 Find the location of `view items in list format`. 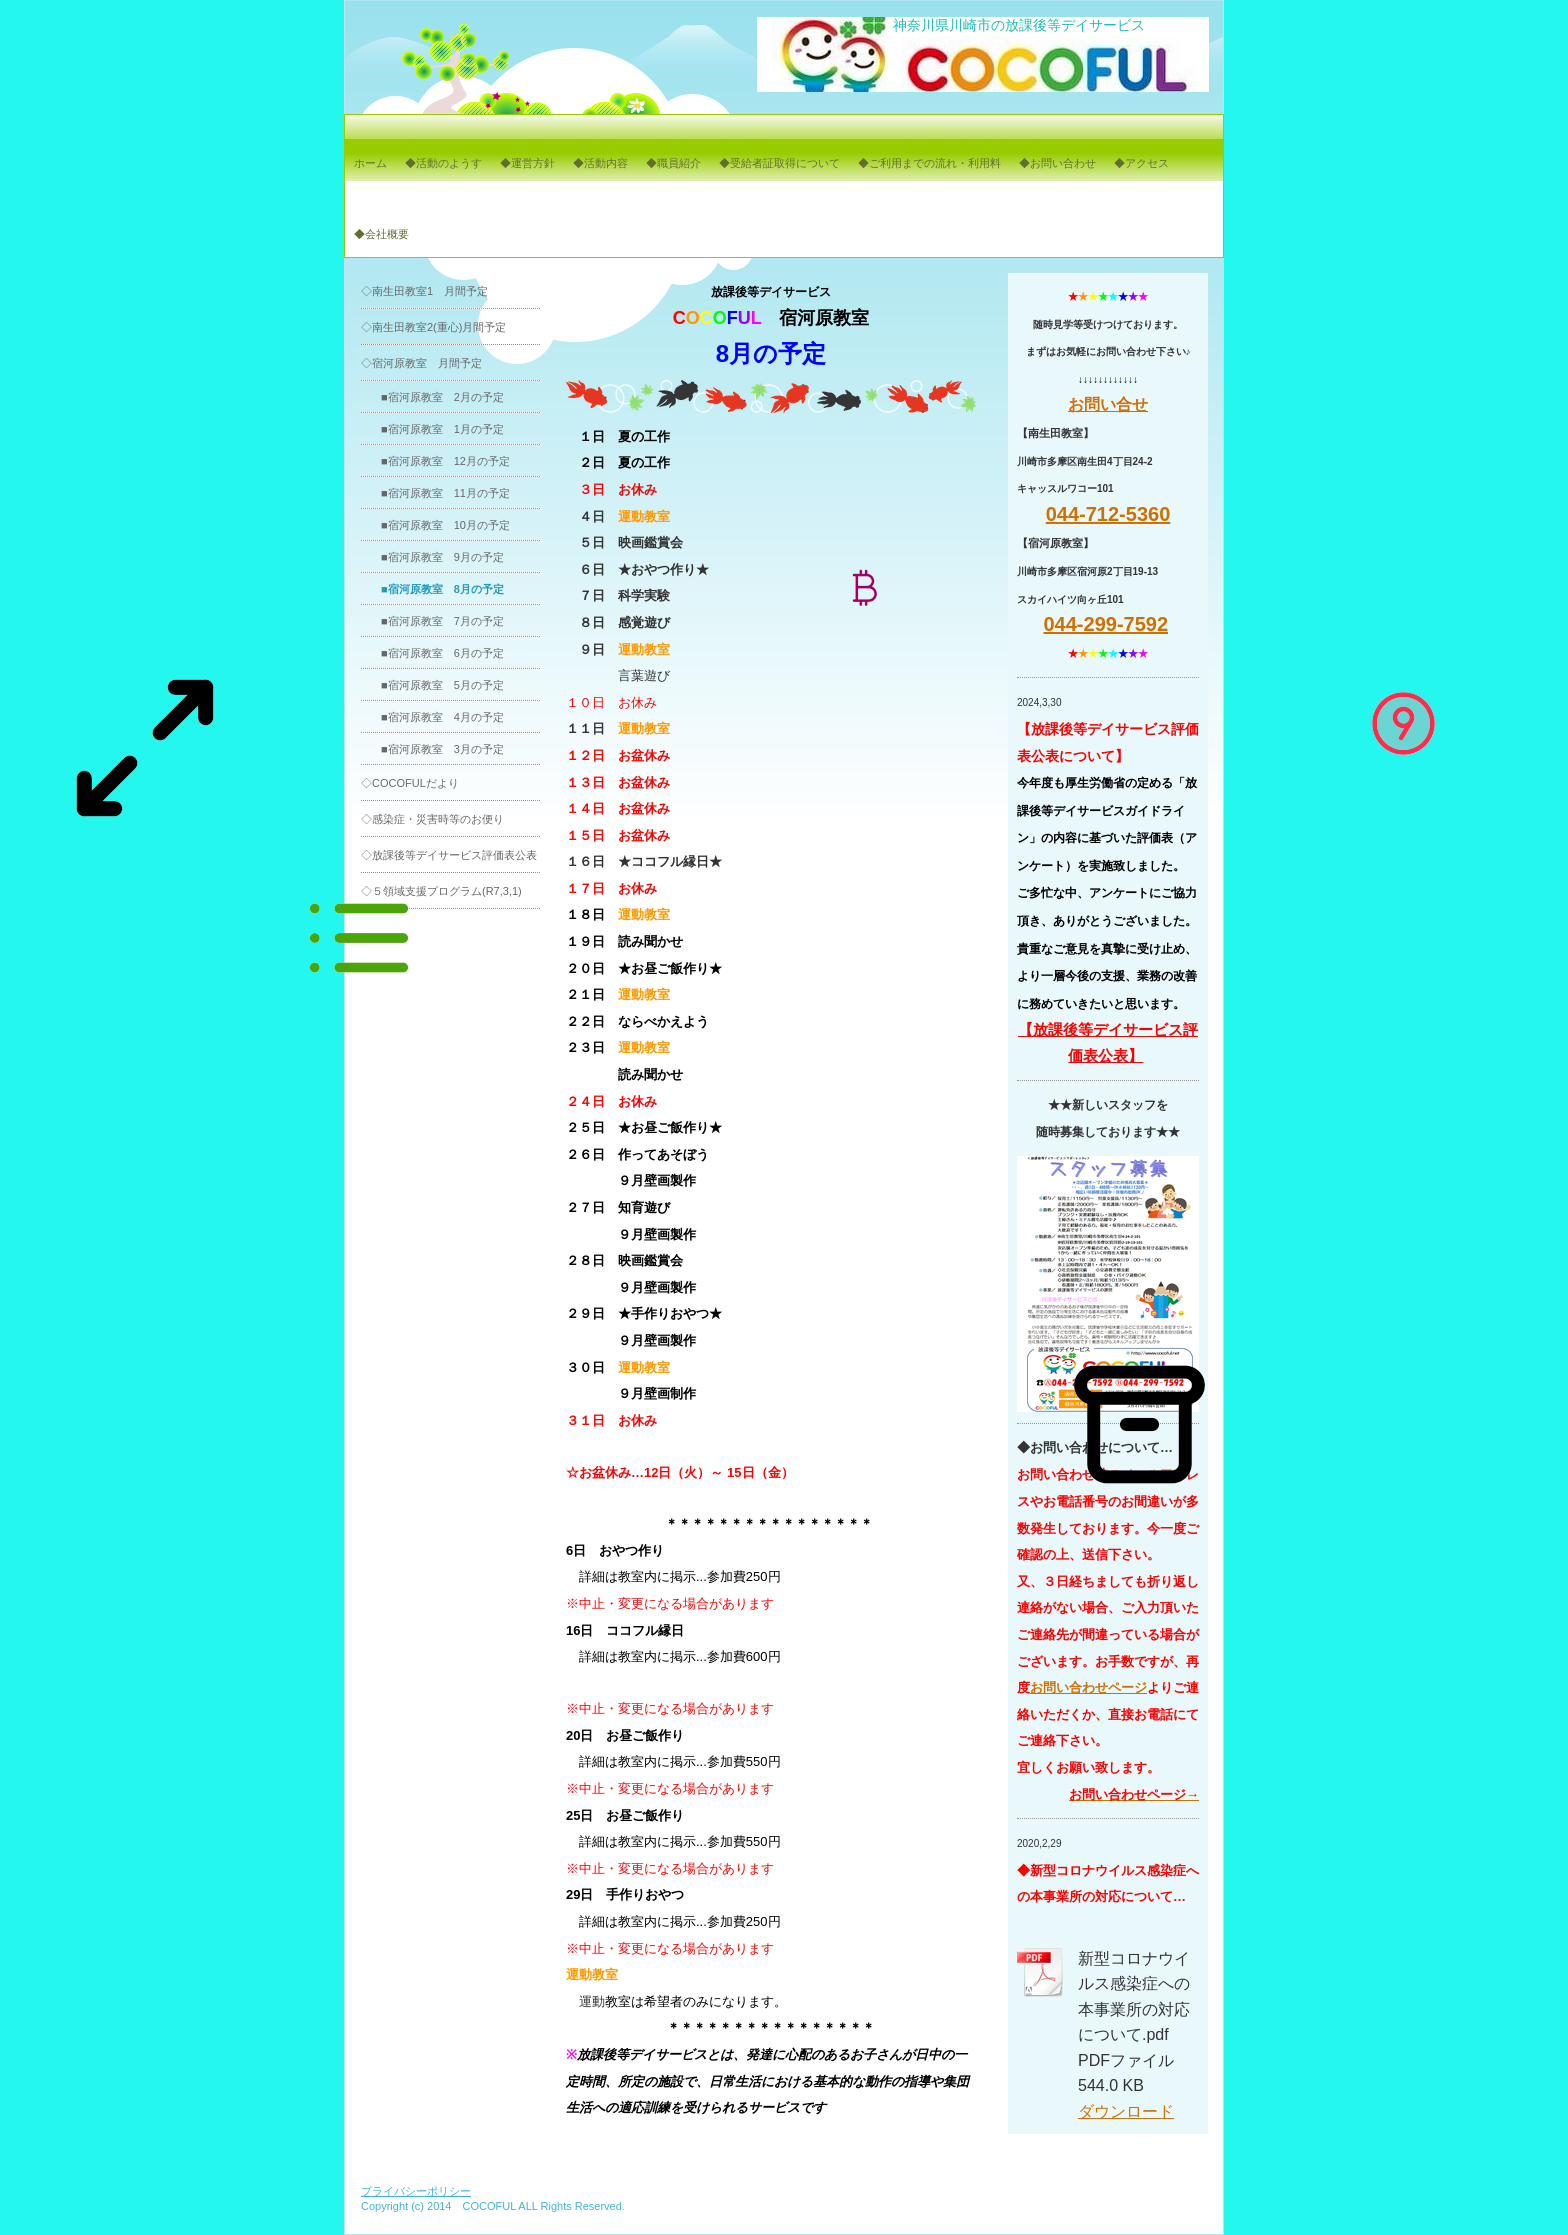

view items in list format is located at coordinates (359, 938).